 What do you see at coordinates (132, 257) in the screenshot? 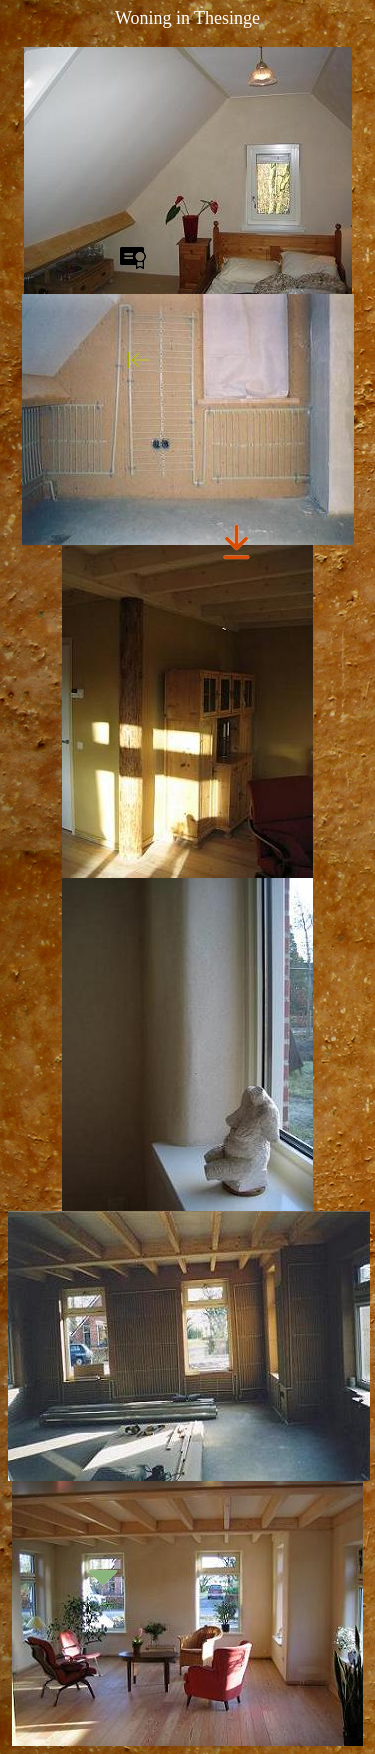
I see `view certificate or credential details` at bounding box center [132, 257].